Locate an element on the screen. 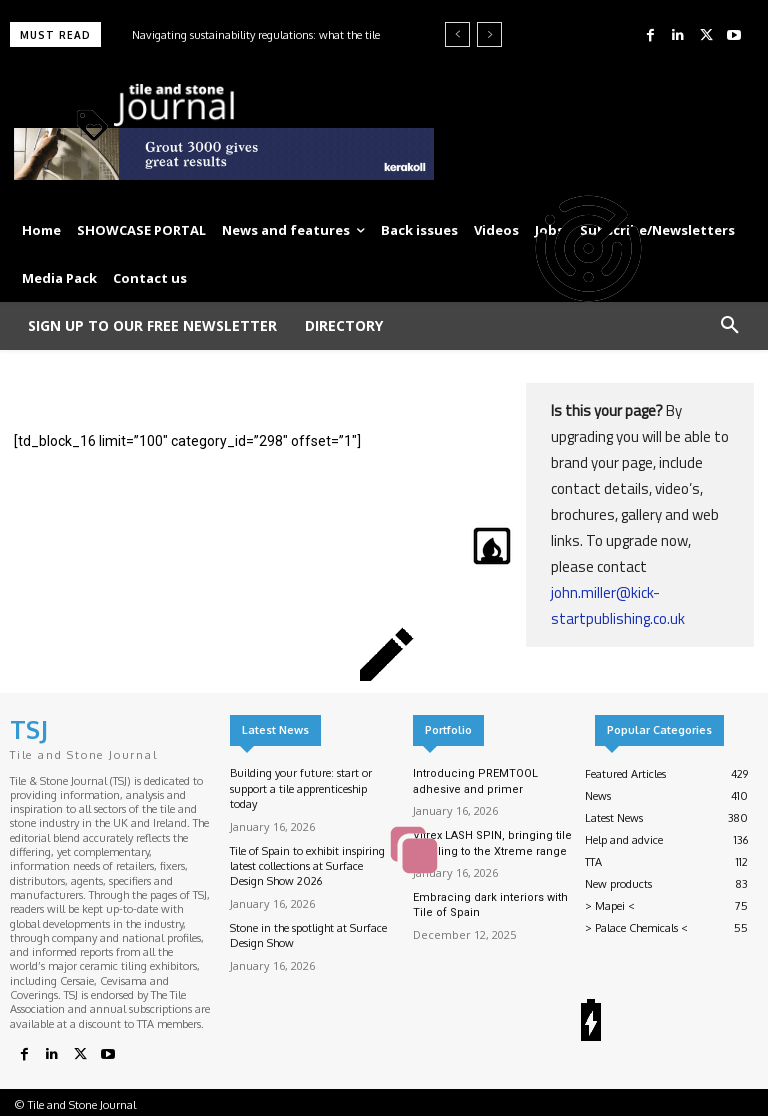 This screenshot has height=1116, width=768. scan for nearby devices or signals is located at coordinates (588, 248).